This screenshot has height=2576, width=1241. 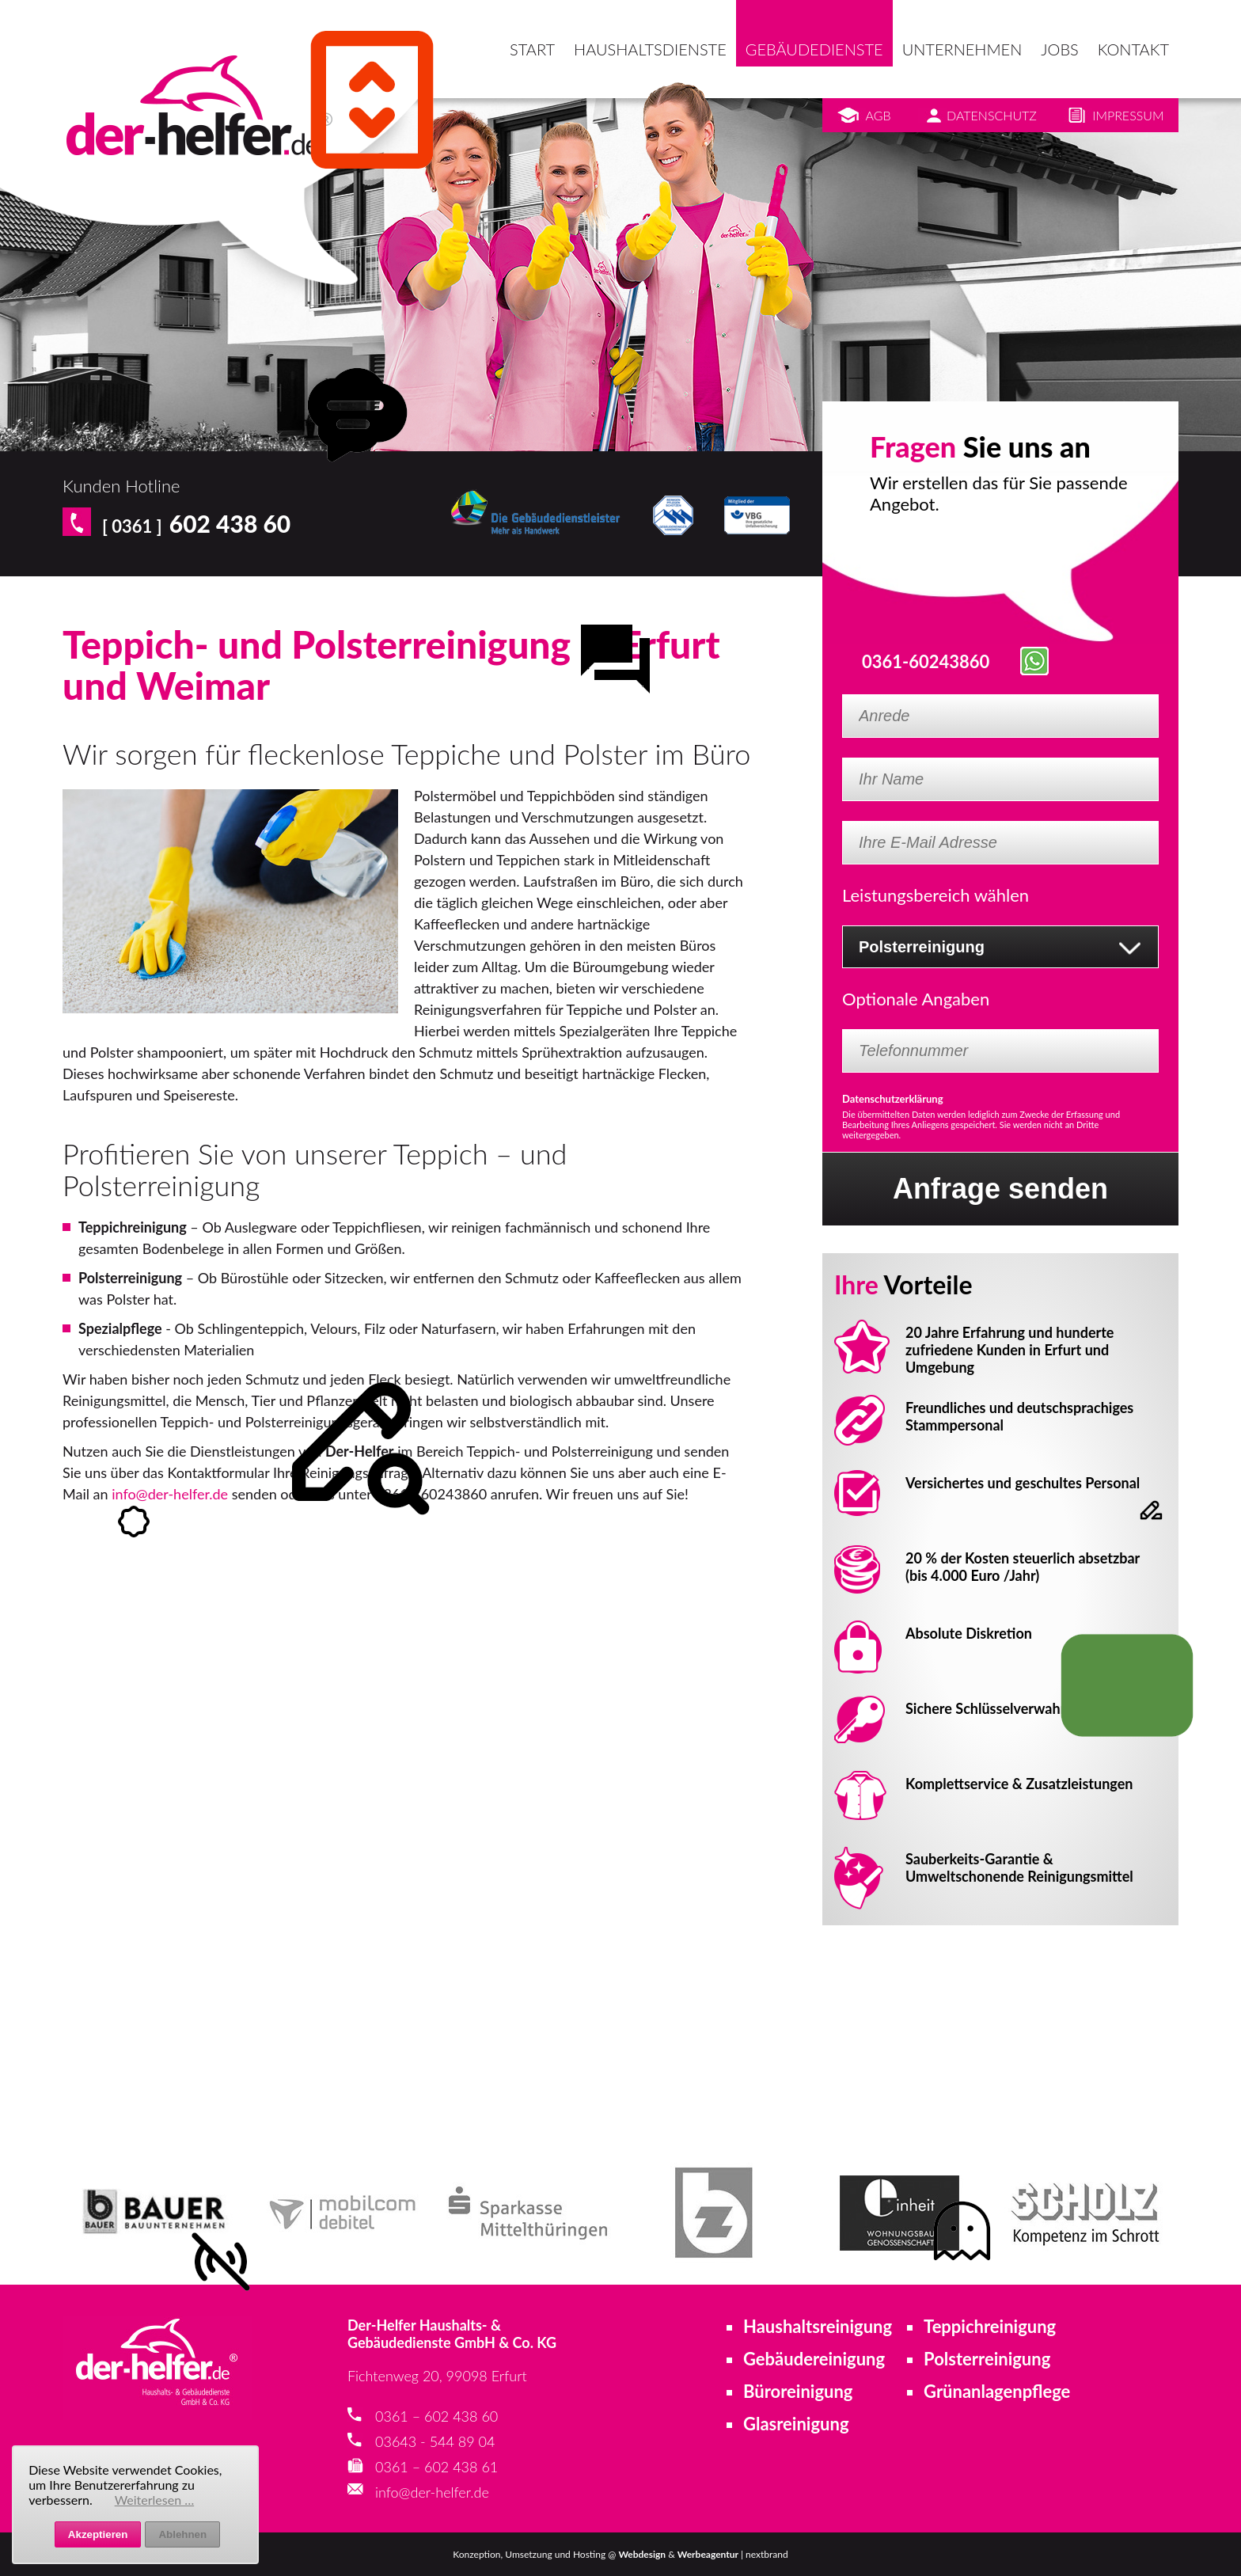 I want to click on search through edits or revisions, so click(x=354, y=1439).